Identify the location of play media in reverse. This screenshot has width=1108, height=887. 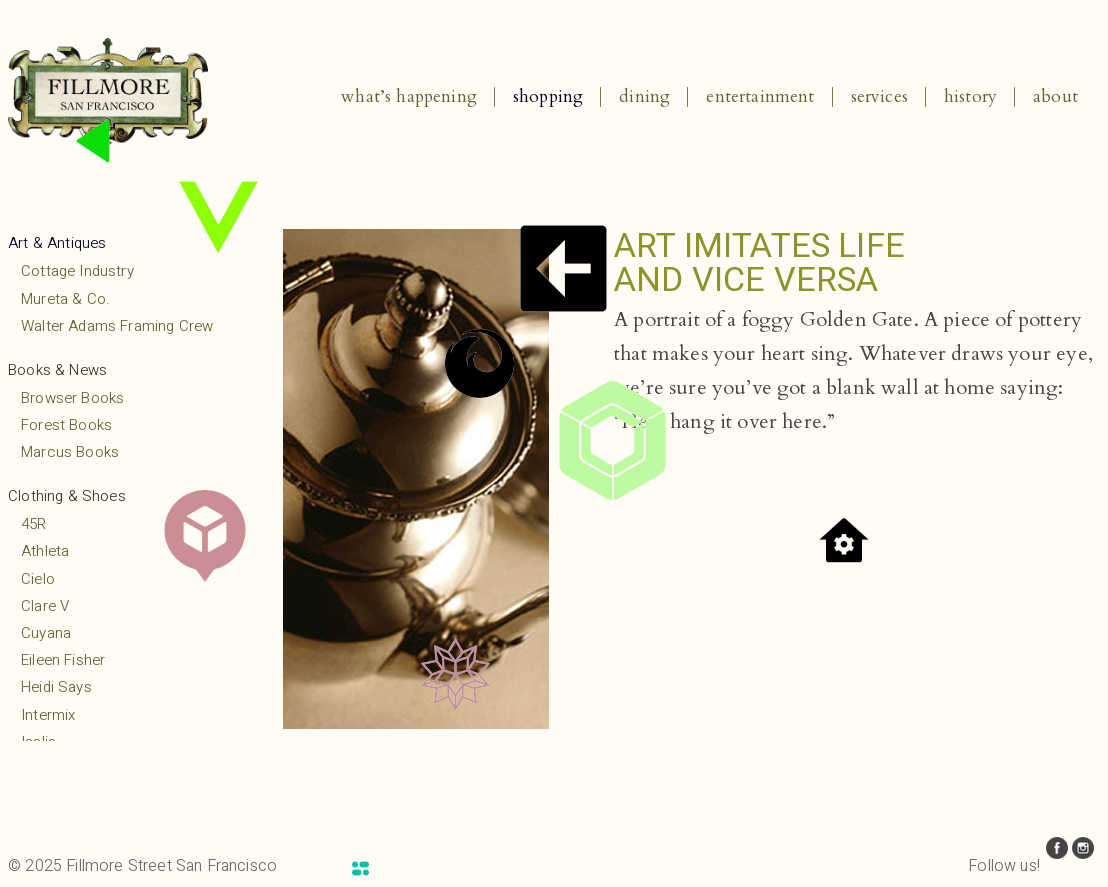
(98, 141).